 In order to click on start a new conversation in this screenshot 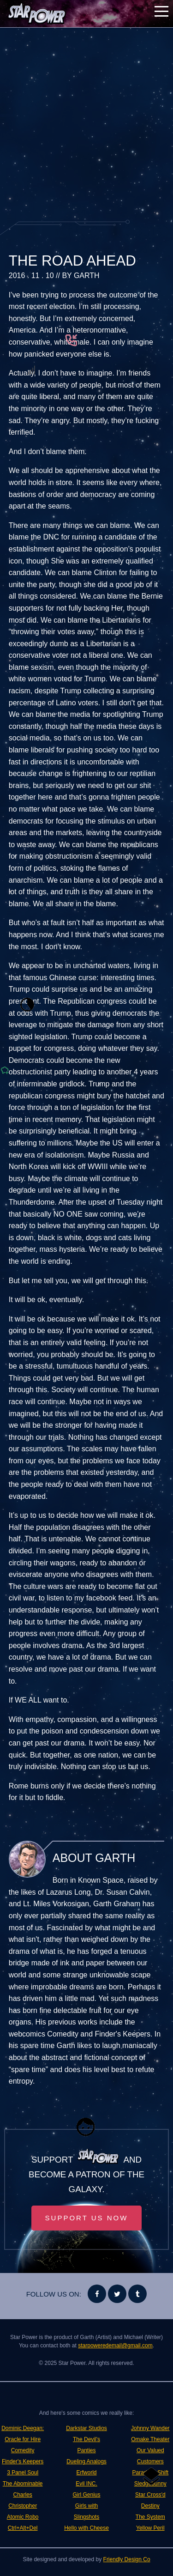, I will do `click(5, 1070)`.